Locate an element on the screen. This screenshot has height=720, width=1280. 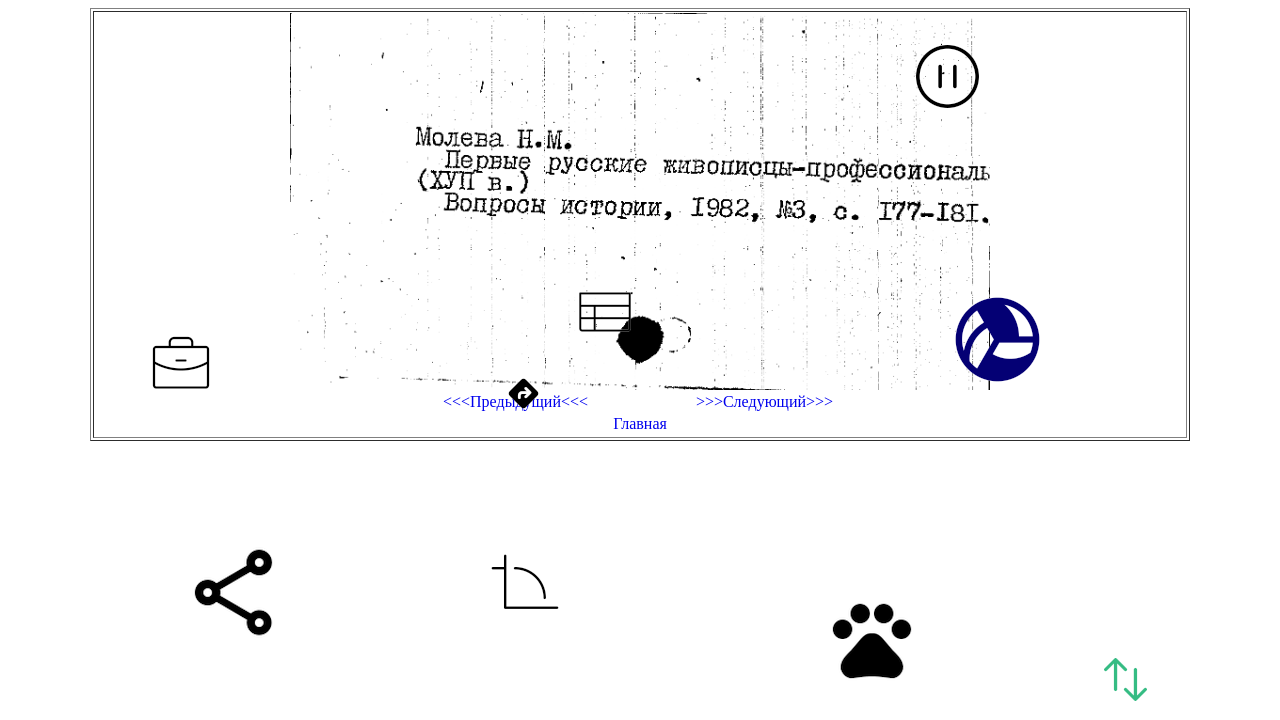
measure or adjust angle in a design tool is located at coordinates (522, 585).